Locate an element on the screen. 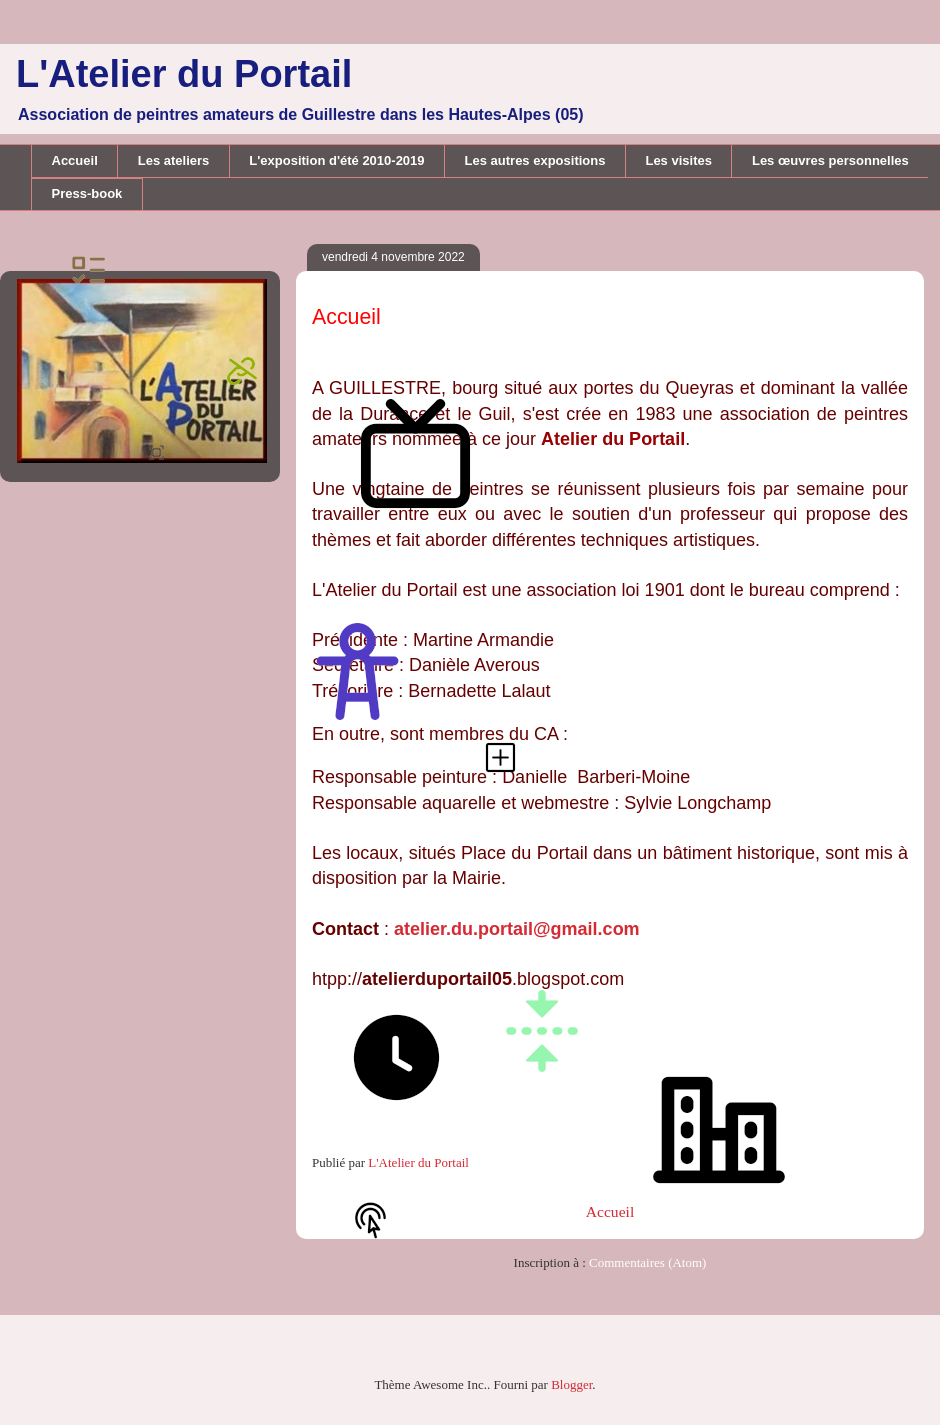  view time or clock settings is located at coordinates (396, 1057).